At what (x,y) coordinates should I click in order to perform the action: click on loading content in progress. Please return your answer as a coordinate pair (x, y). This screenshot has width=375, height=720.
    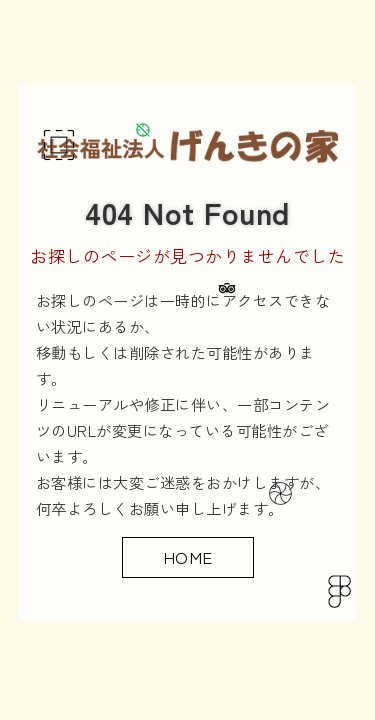
    Looking at the image, I should click on (280, 493).